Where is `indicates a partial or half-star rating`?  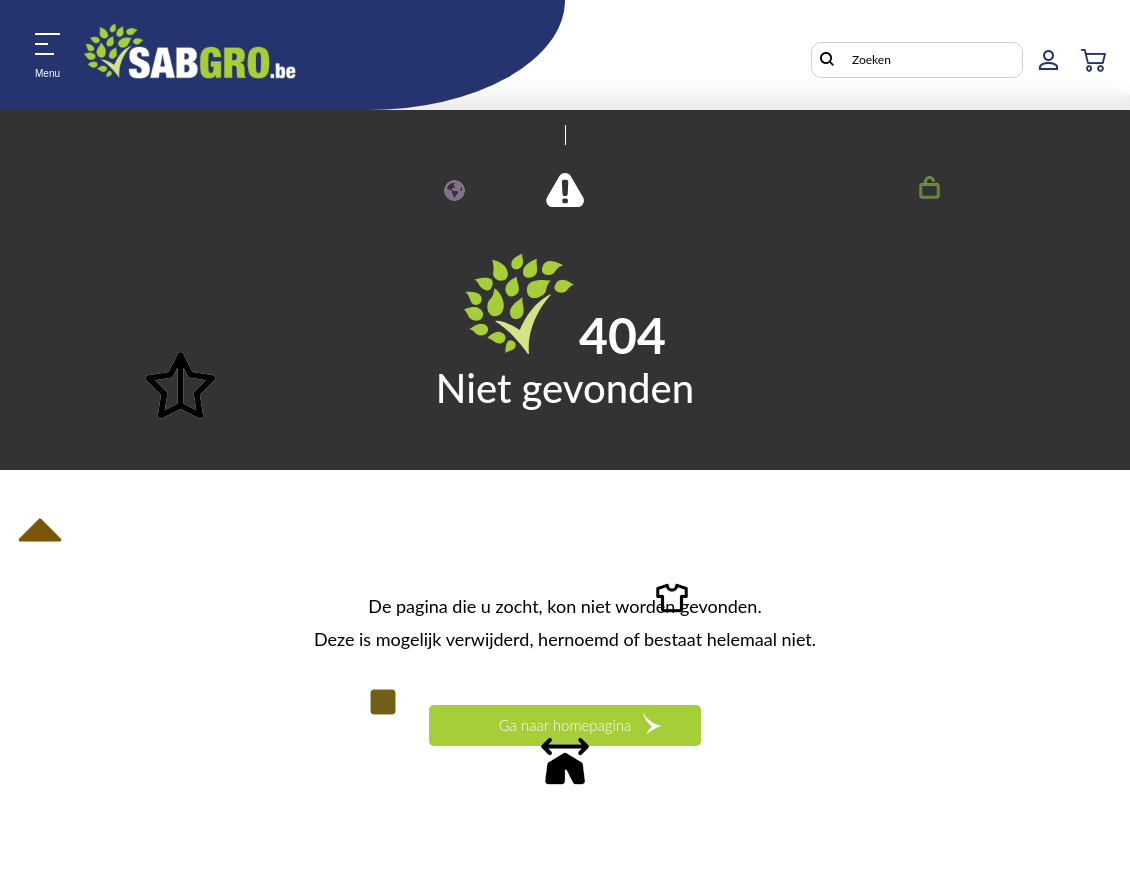
indicates a partial or half-star rating is located at coordinates (180, 388).